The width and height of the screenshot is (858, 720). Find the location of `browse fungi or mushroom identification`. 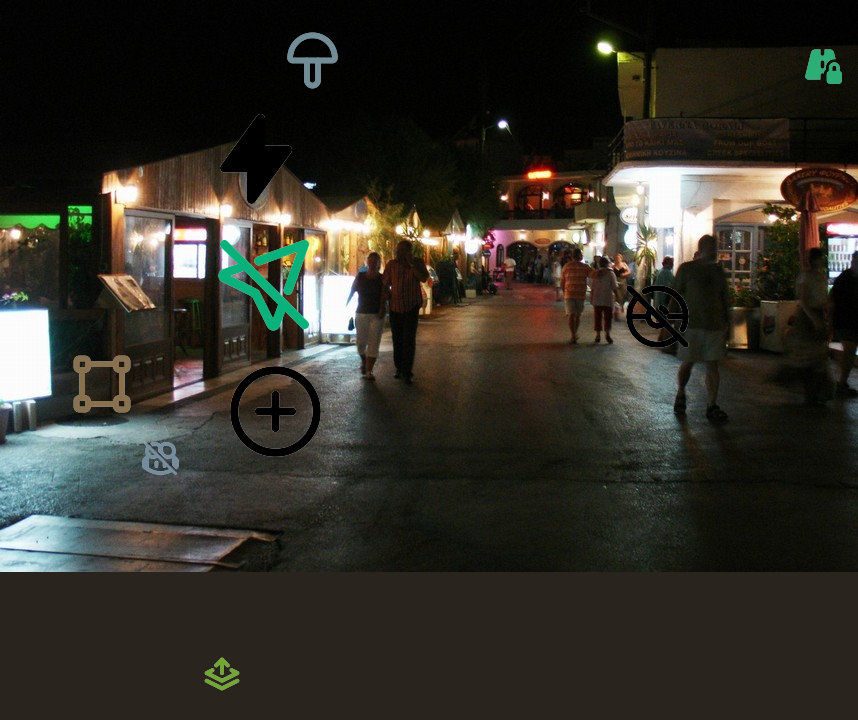

browse fungi or mushroom identification is located at coordinates (312, 60).